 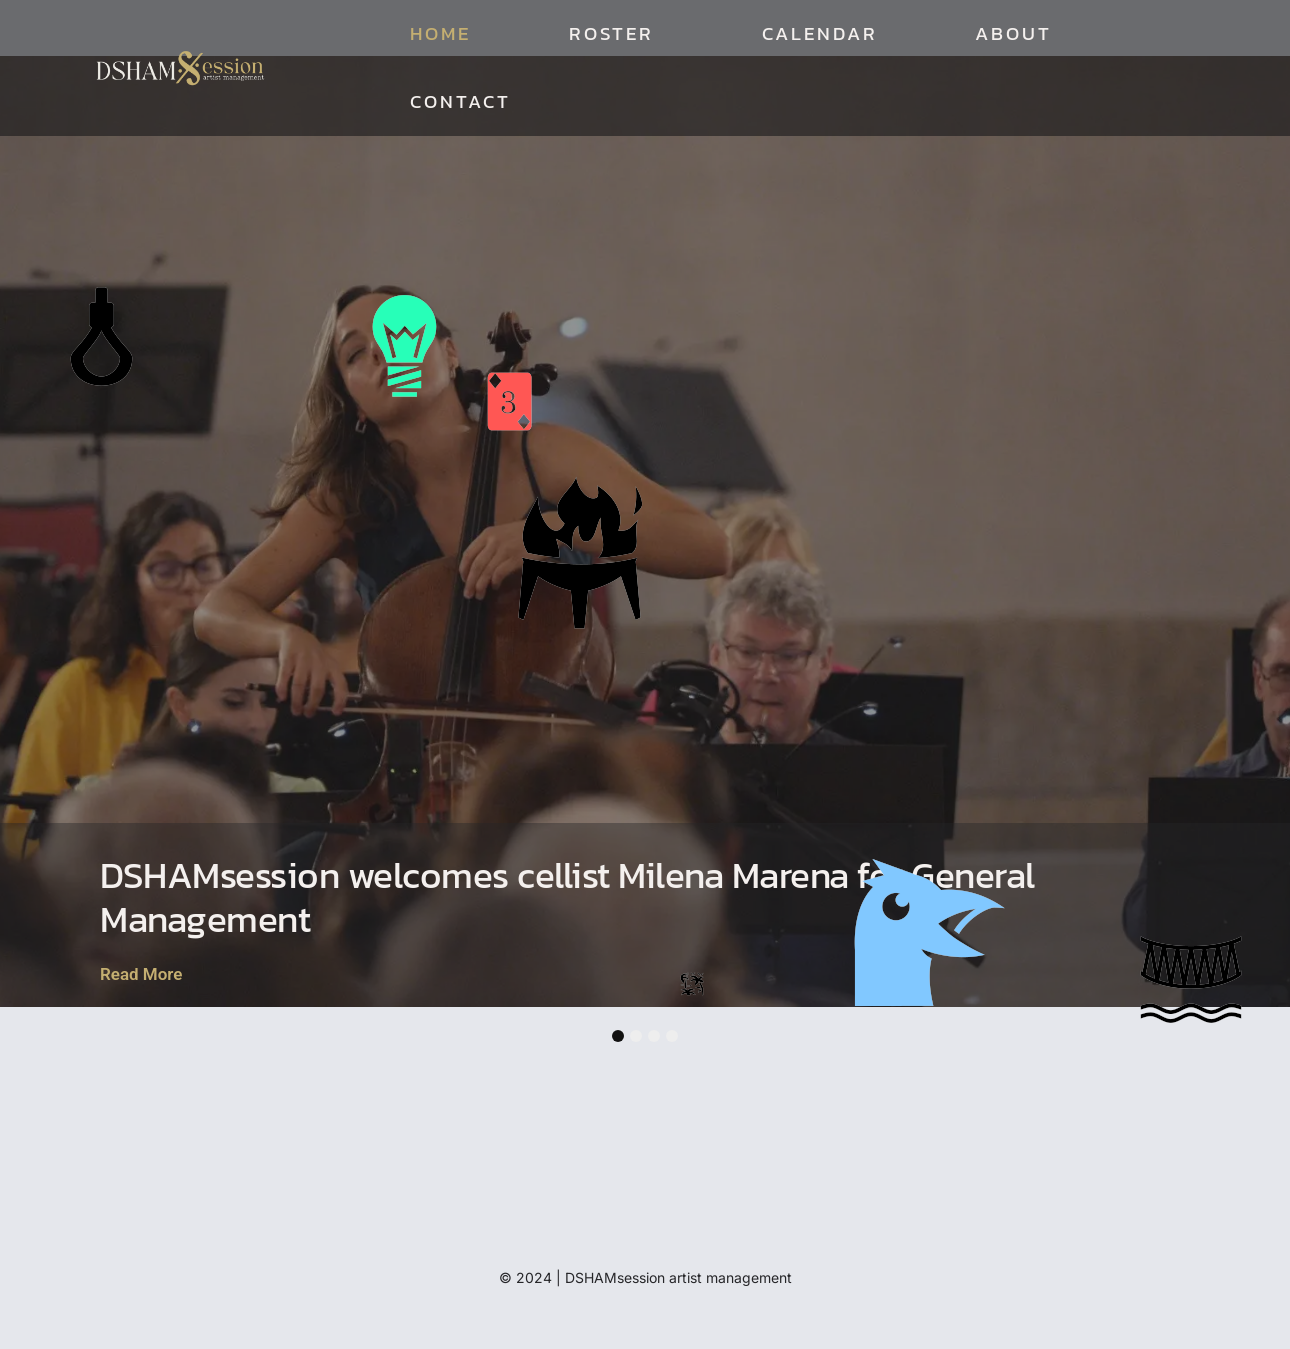 What do you see at coordinates (509, 401) in the screenshot?
I see `three of diamonds playing card` at bounding box center [509, 401].